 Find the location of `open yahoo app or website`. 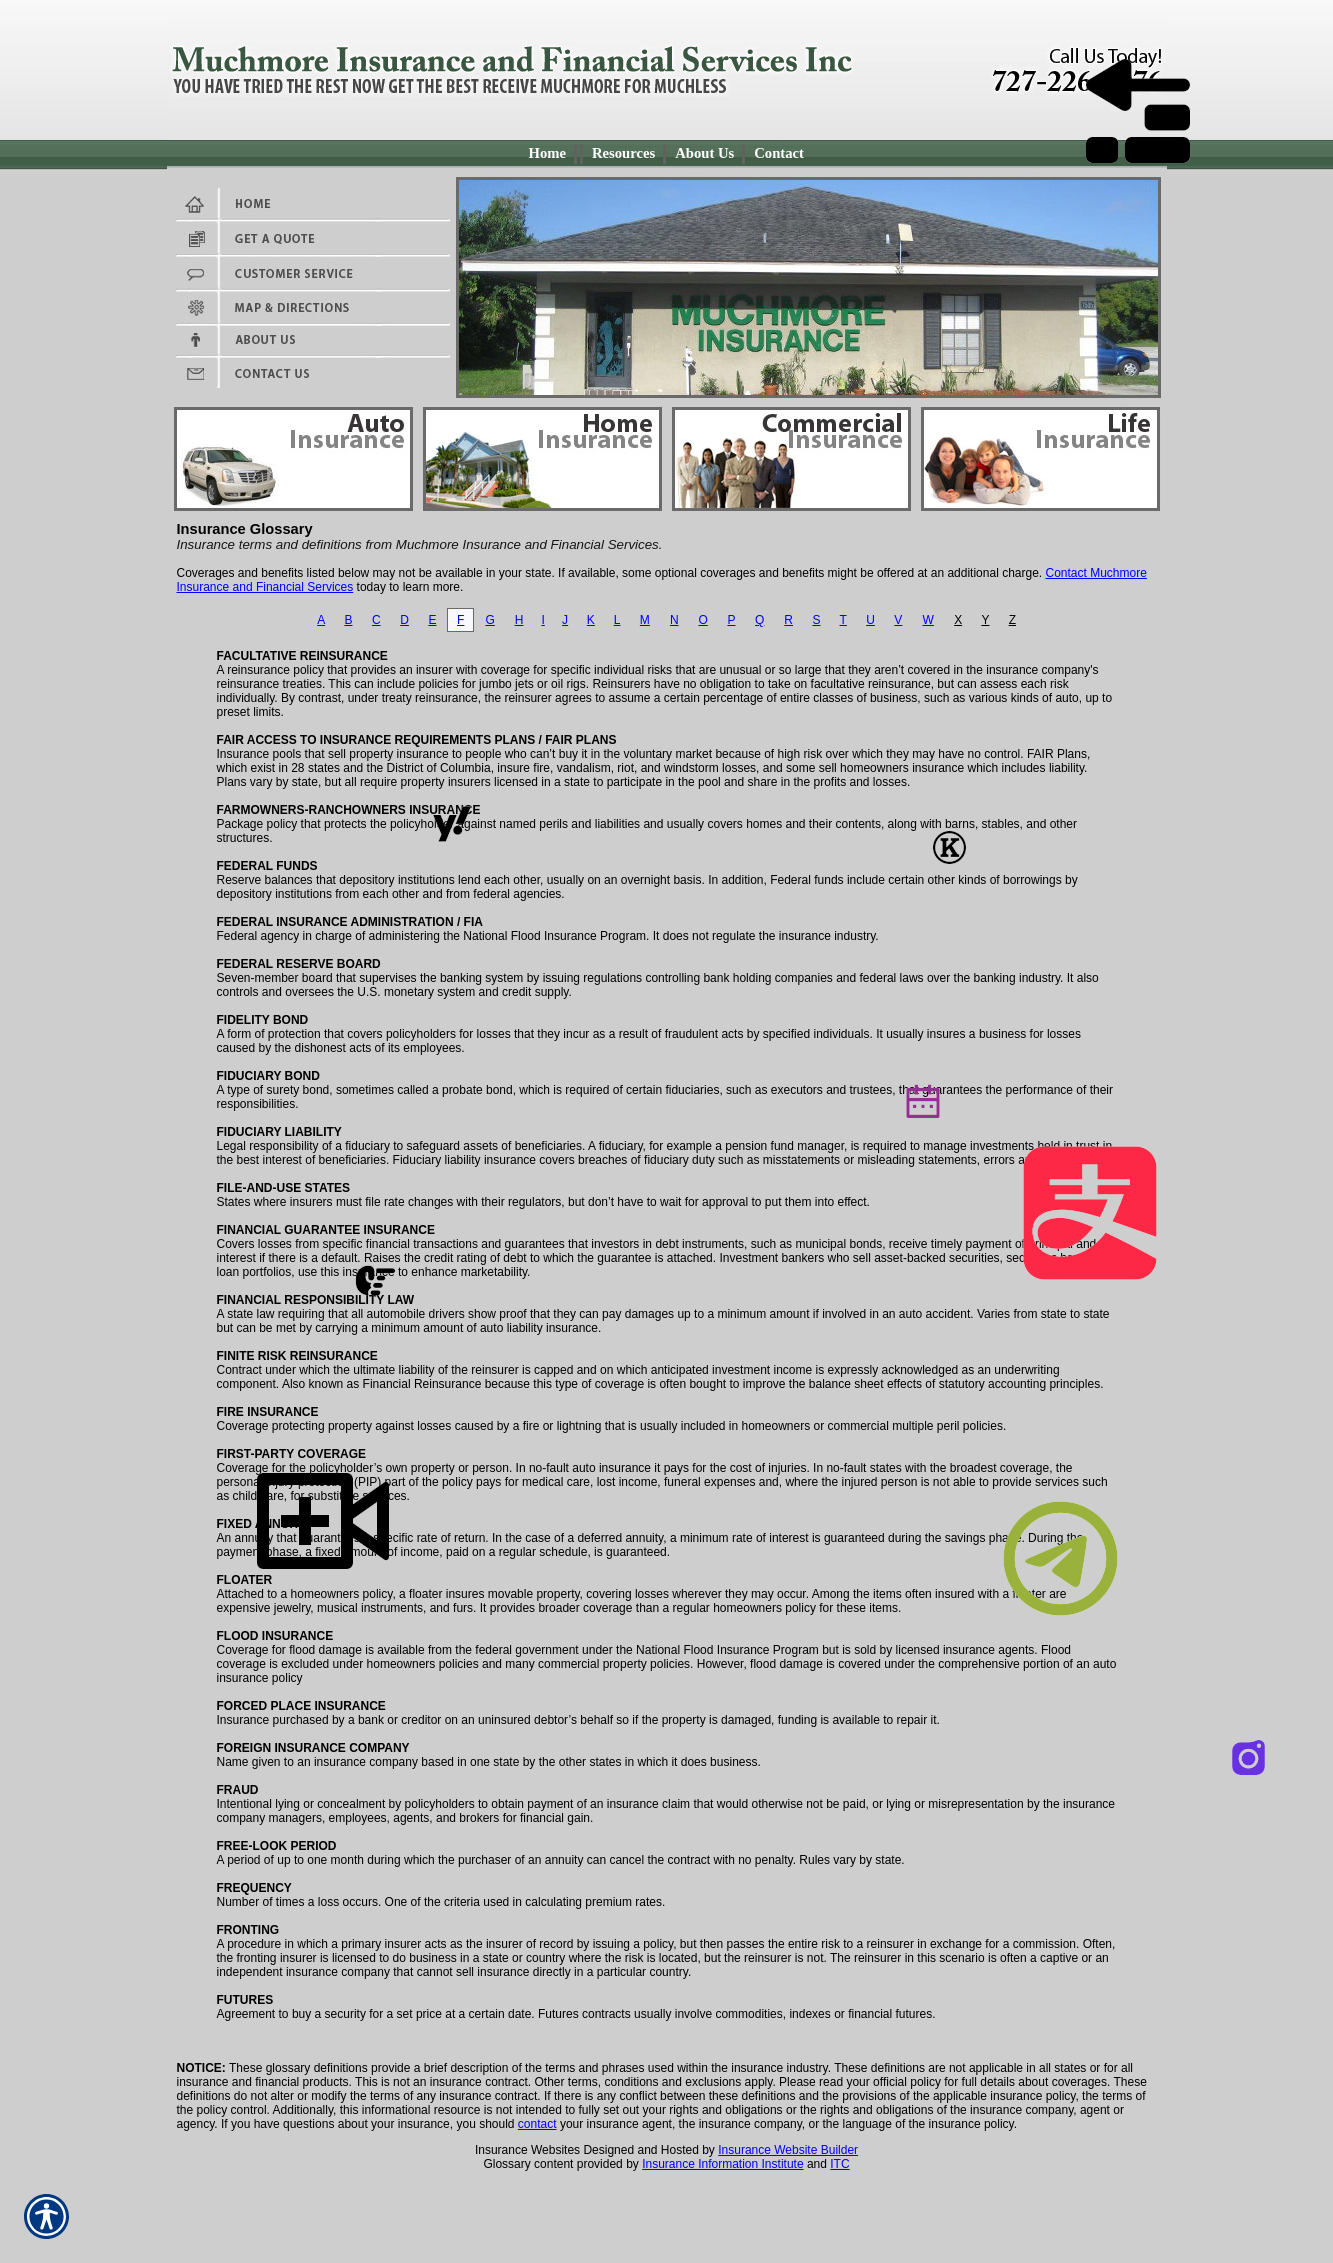

open yahoo app or website is located at coordinates (452, 824).